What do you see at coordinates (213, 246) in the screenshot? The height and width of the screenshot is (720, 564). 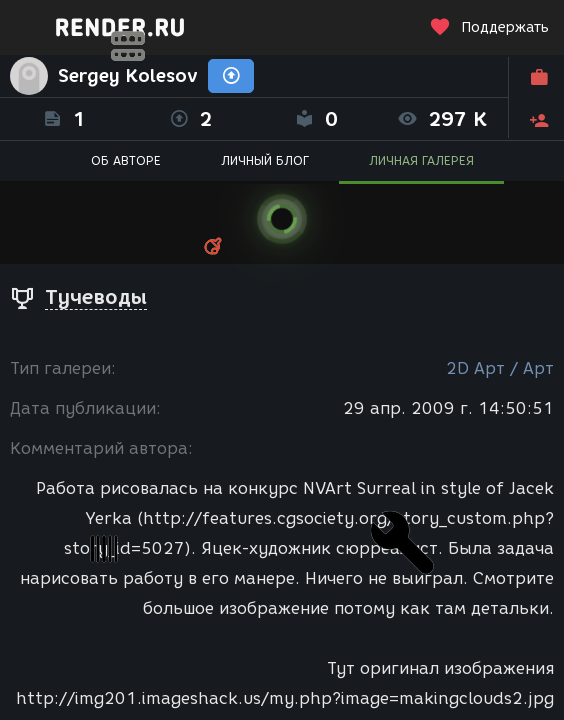 I see `access table tennis or ping pong game` at bounding box center [213, 246].